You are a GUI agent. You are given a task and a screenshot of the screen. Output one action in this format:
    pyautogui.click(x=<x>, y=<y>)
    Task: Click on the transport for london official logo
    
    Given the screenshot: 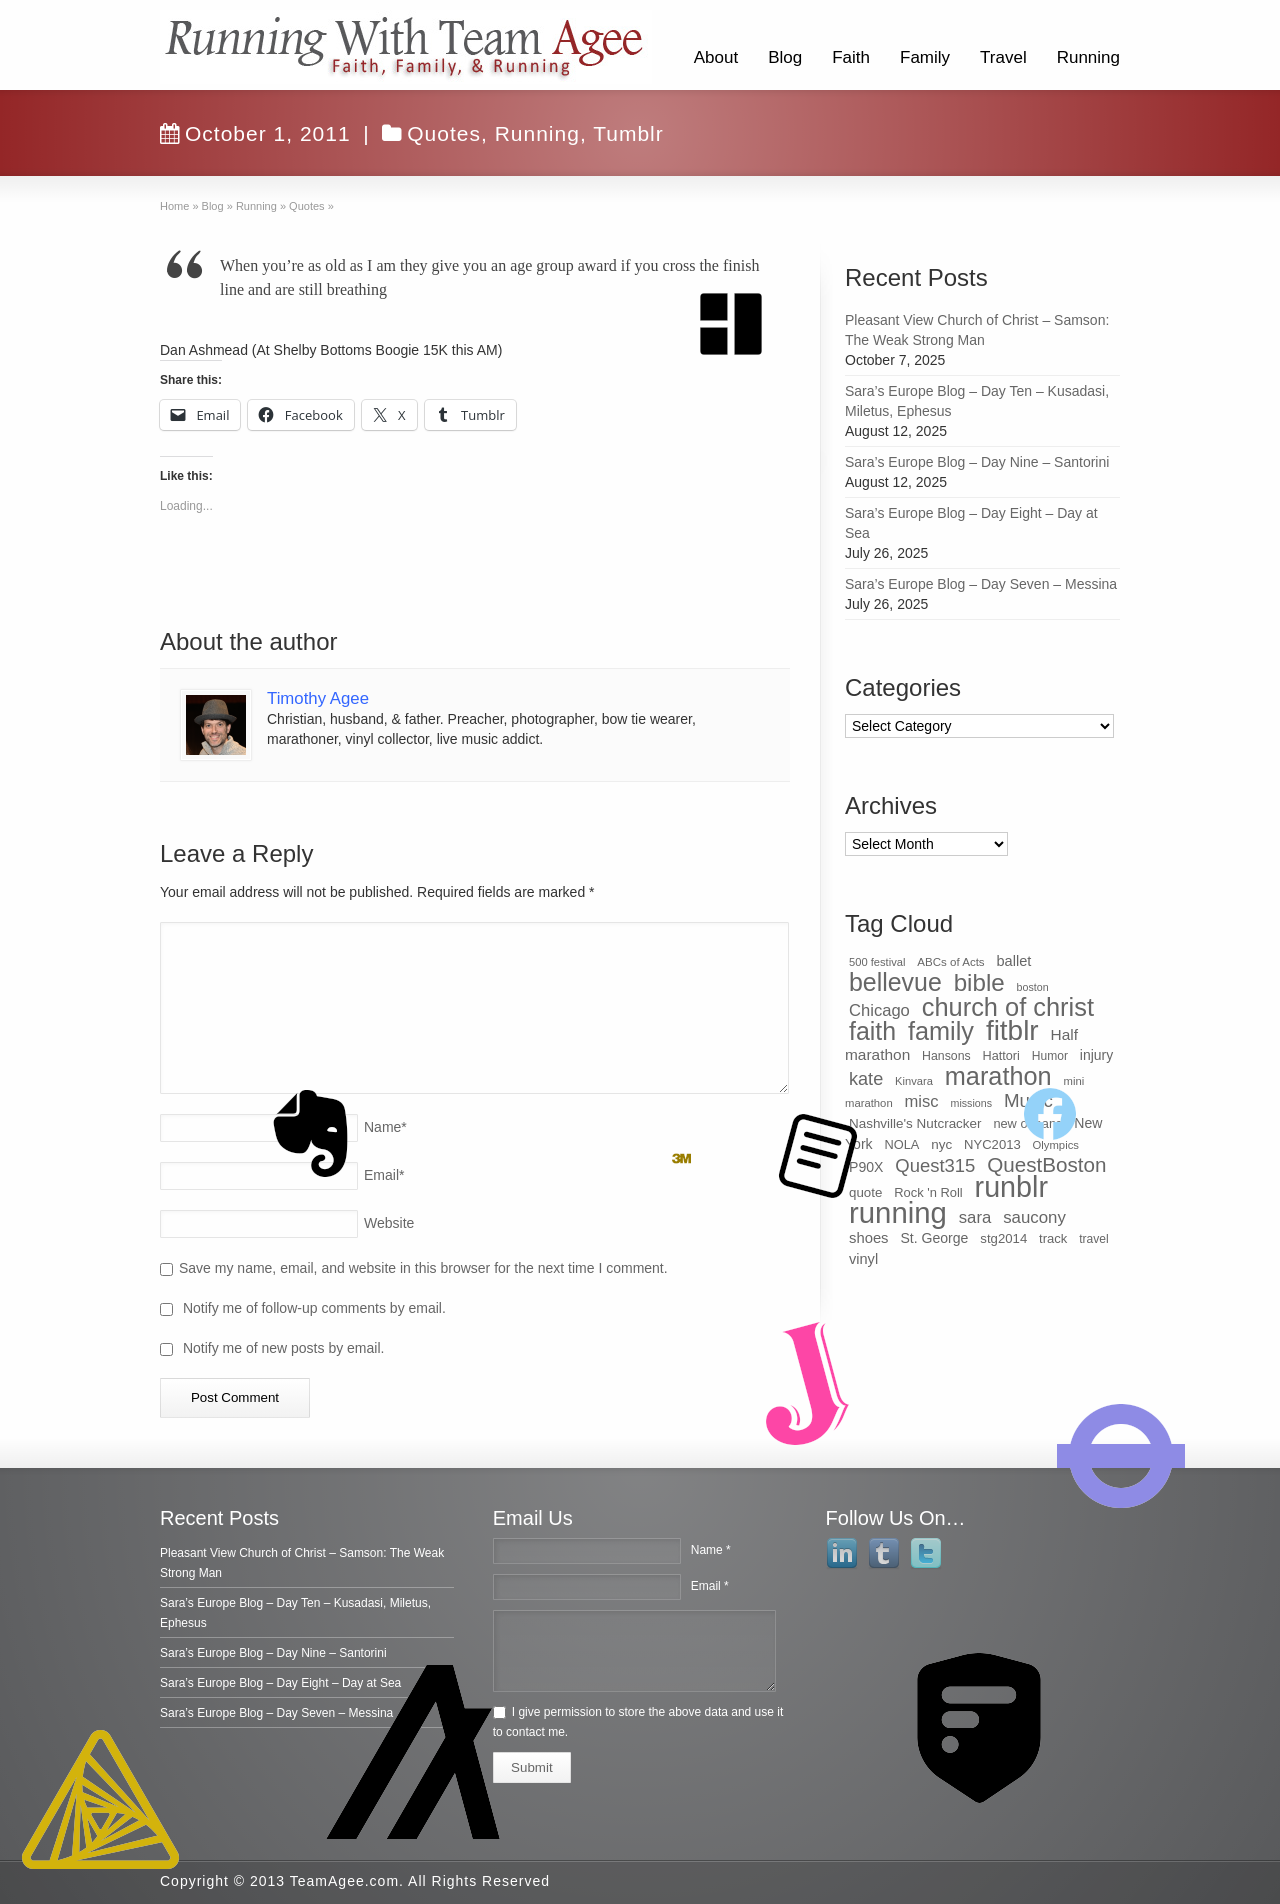 What is the action you would take?
    pyautogui.click(x=1121, y=1456)
    